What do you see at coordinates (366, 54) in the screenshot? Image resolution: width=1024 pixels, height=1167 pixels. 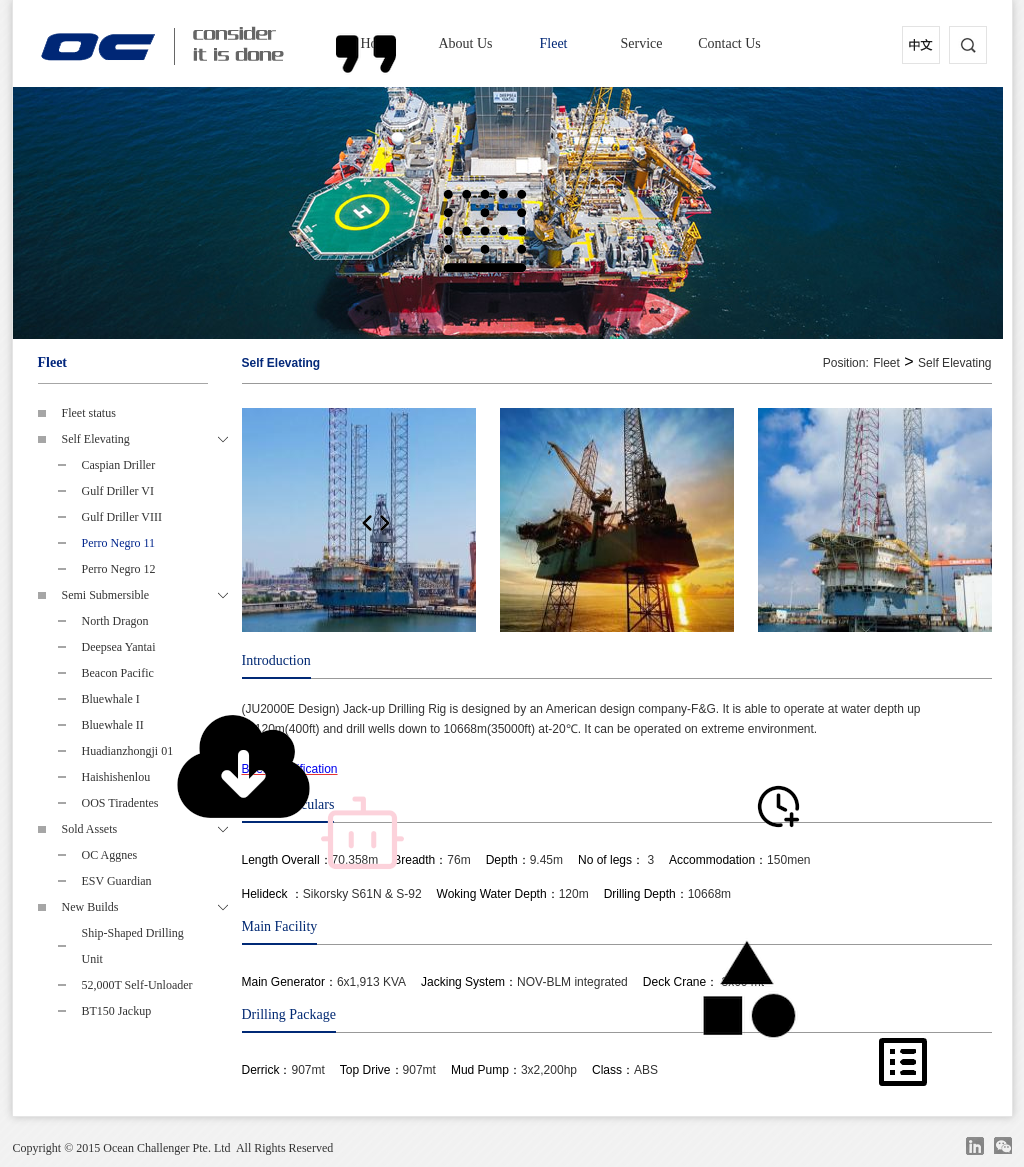 I see `insert a block quote` at bounding box center [366, 54].